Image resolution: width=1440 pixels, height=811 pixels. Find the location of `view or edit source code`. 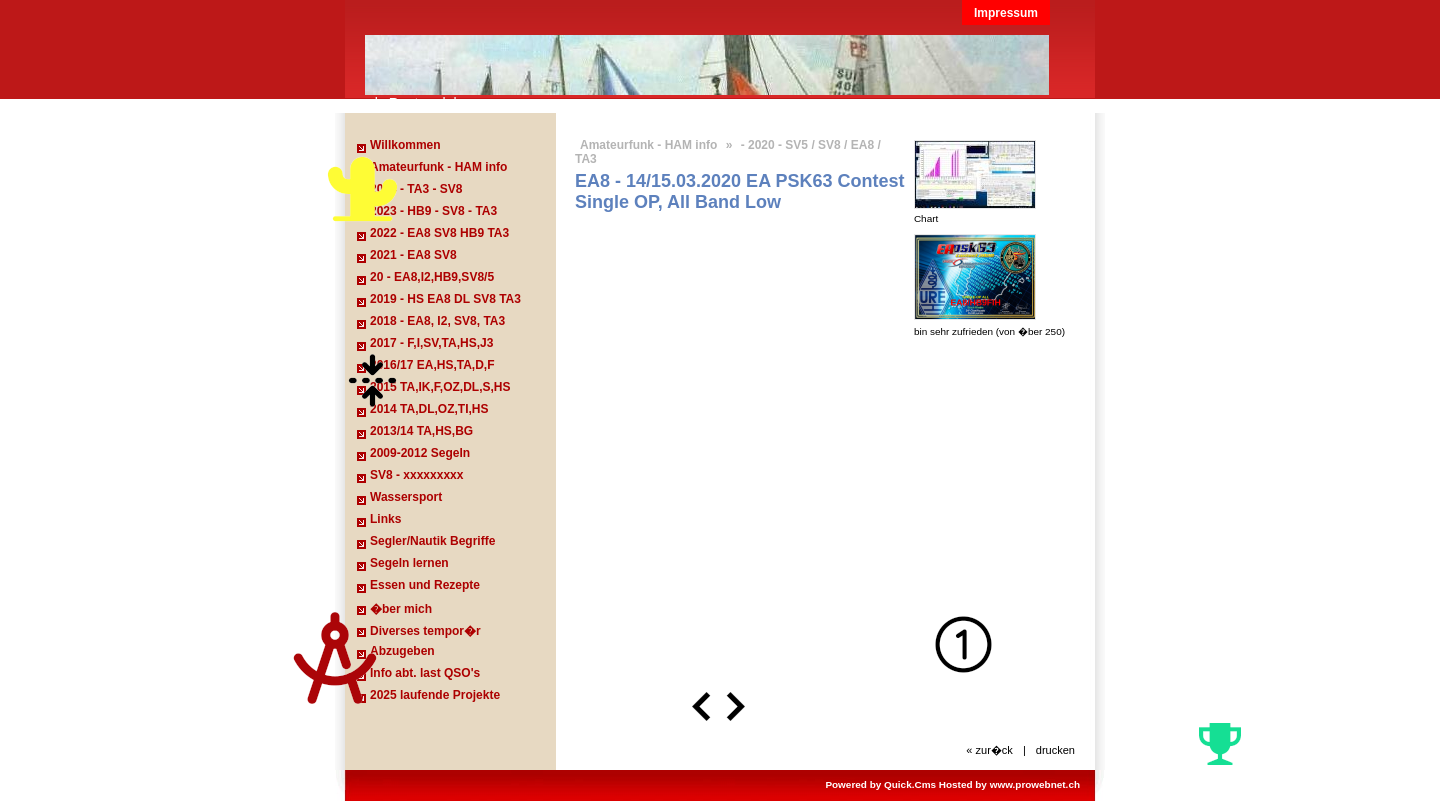

view or edit source code is located at coordinates (718, 706).